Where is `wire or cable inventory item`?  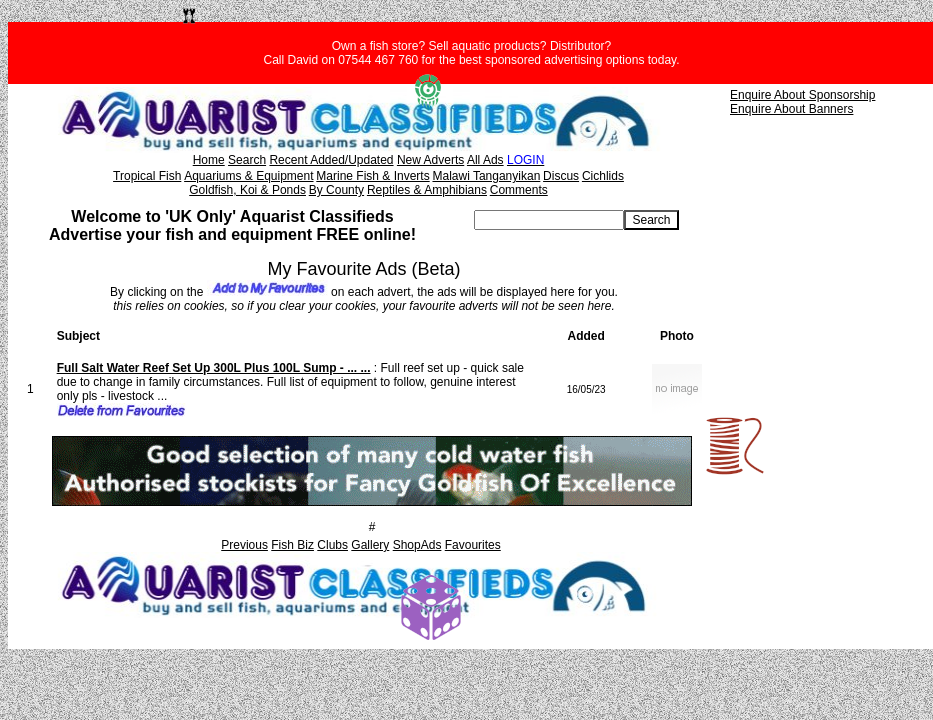 wire or cable inventory item is located at coordinates (735, 446).